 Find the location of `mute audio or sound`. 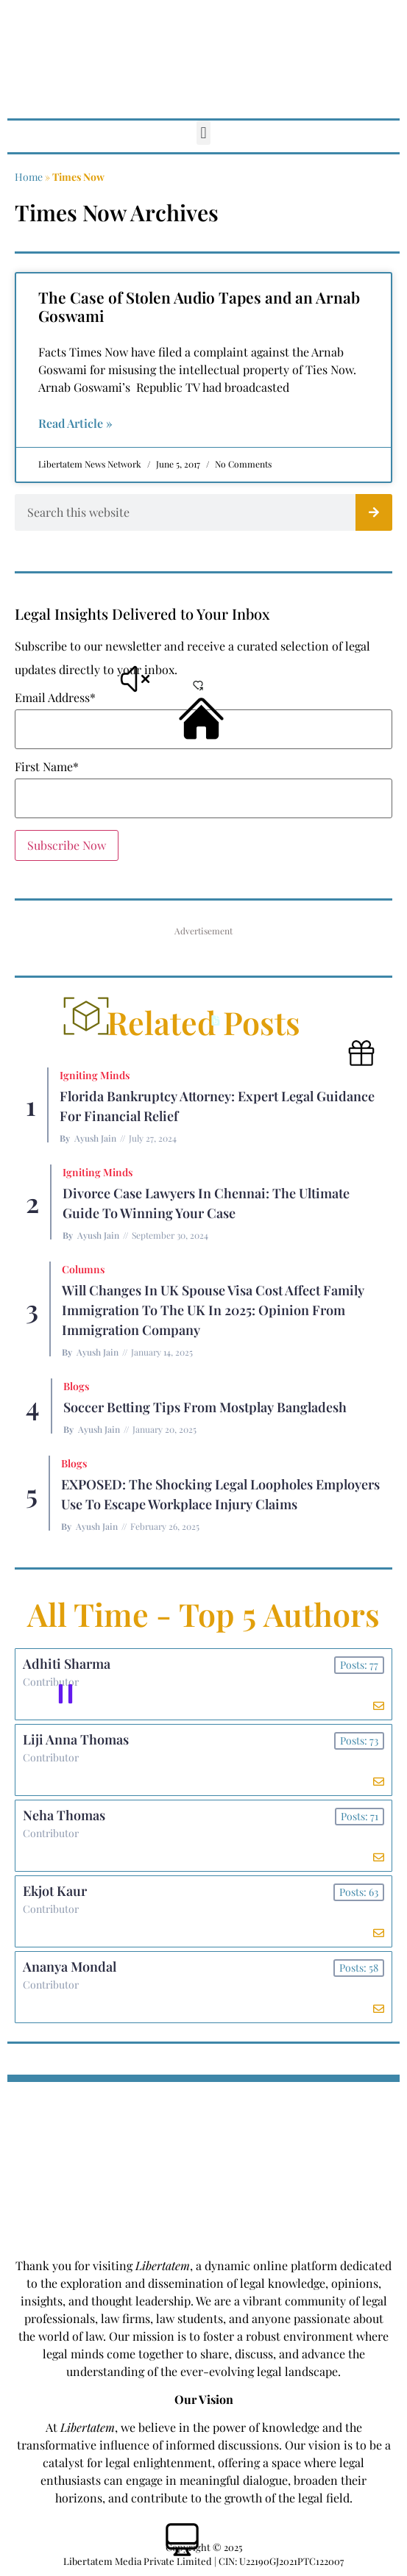

mute audio or sound is located at coordinates (135, 679).